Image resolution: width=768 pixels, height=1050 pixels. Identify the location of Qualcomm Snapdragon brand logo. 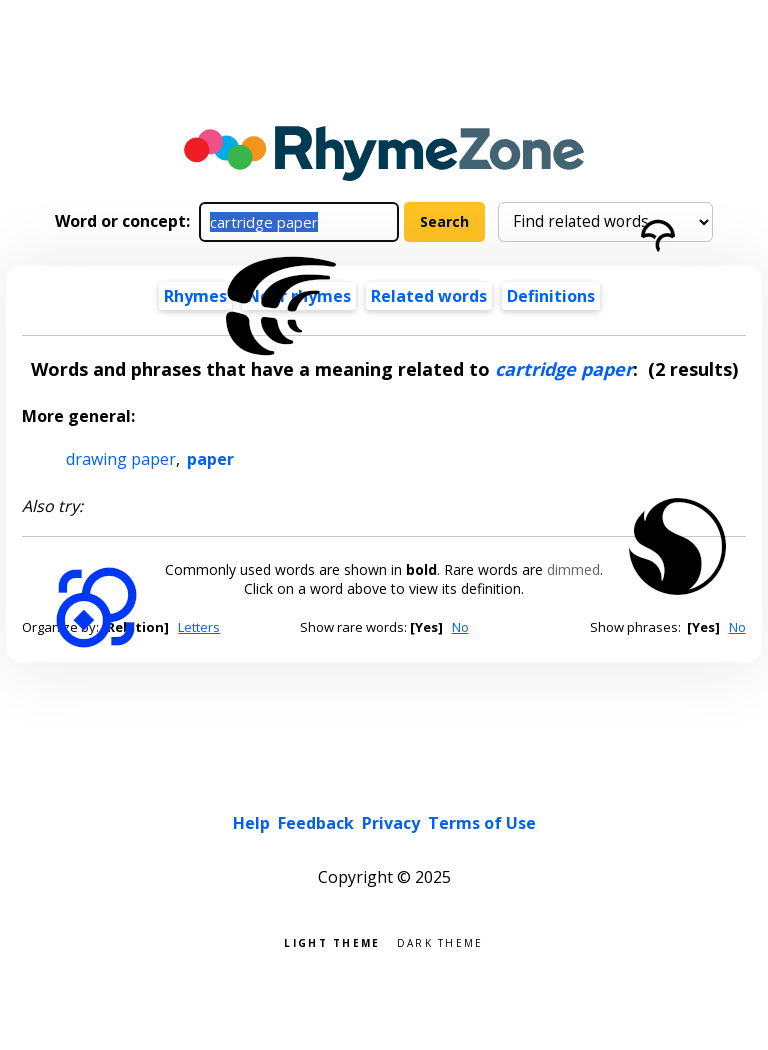
(677, 546).